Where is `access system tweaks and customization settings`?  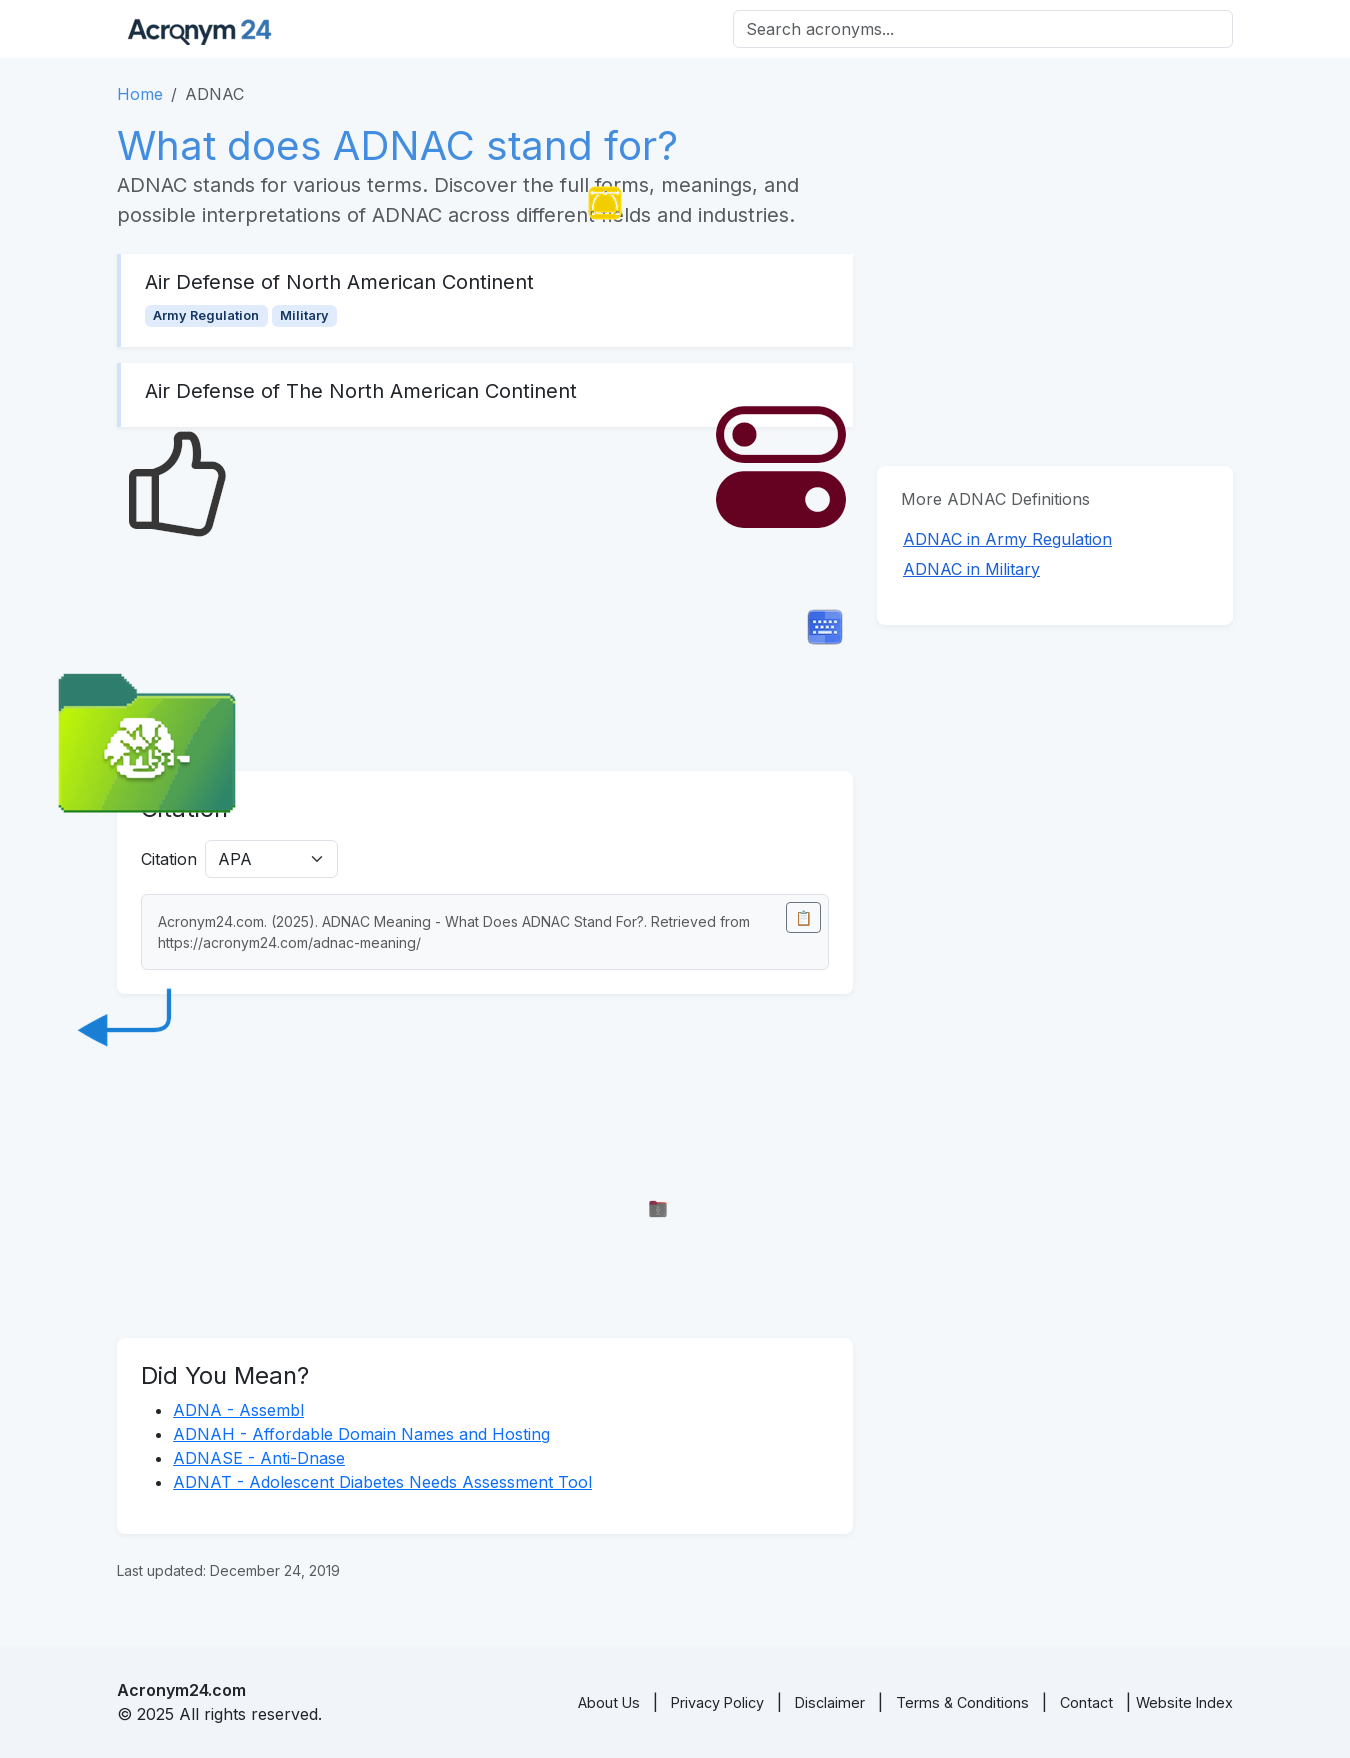 access system tweaks and customization settings is located at coordinates (781, 463).